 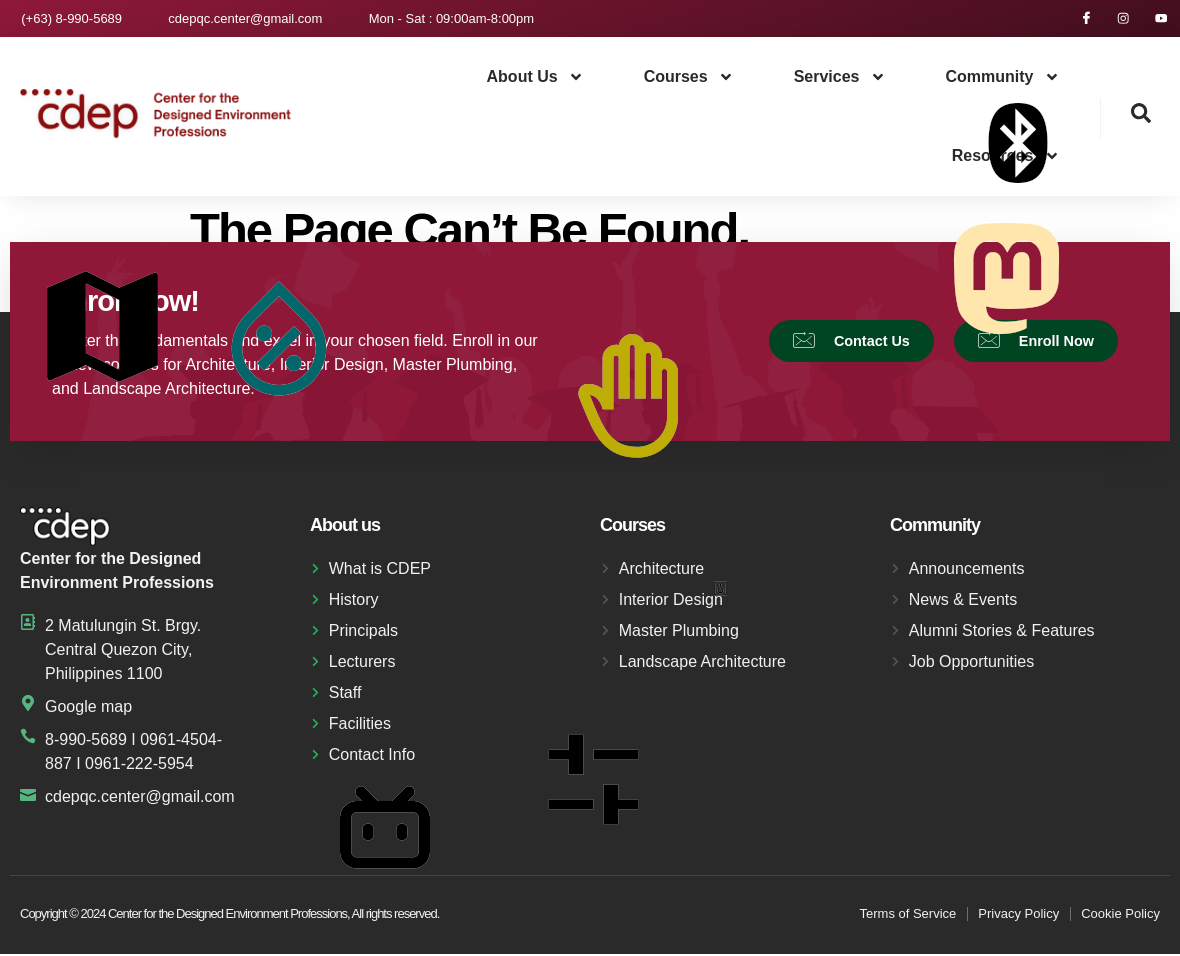 What do you see at coordinates (385, 828) in the screenshot?
I see `open Bilibili app` at bounding box center [385, 828].